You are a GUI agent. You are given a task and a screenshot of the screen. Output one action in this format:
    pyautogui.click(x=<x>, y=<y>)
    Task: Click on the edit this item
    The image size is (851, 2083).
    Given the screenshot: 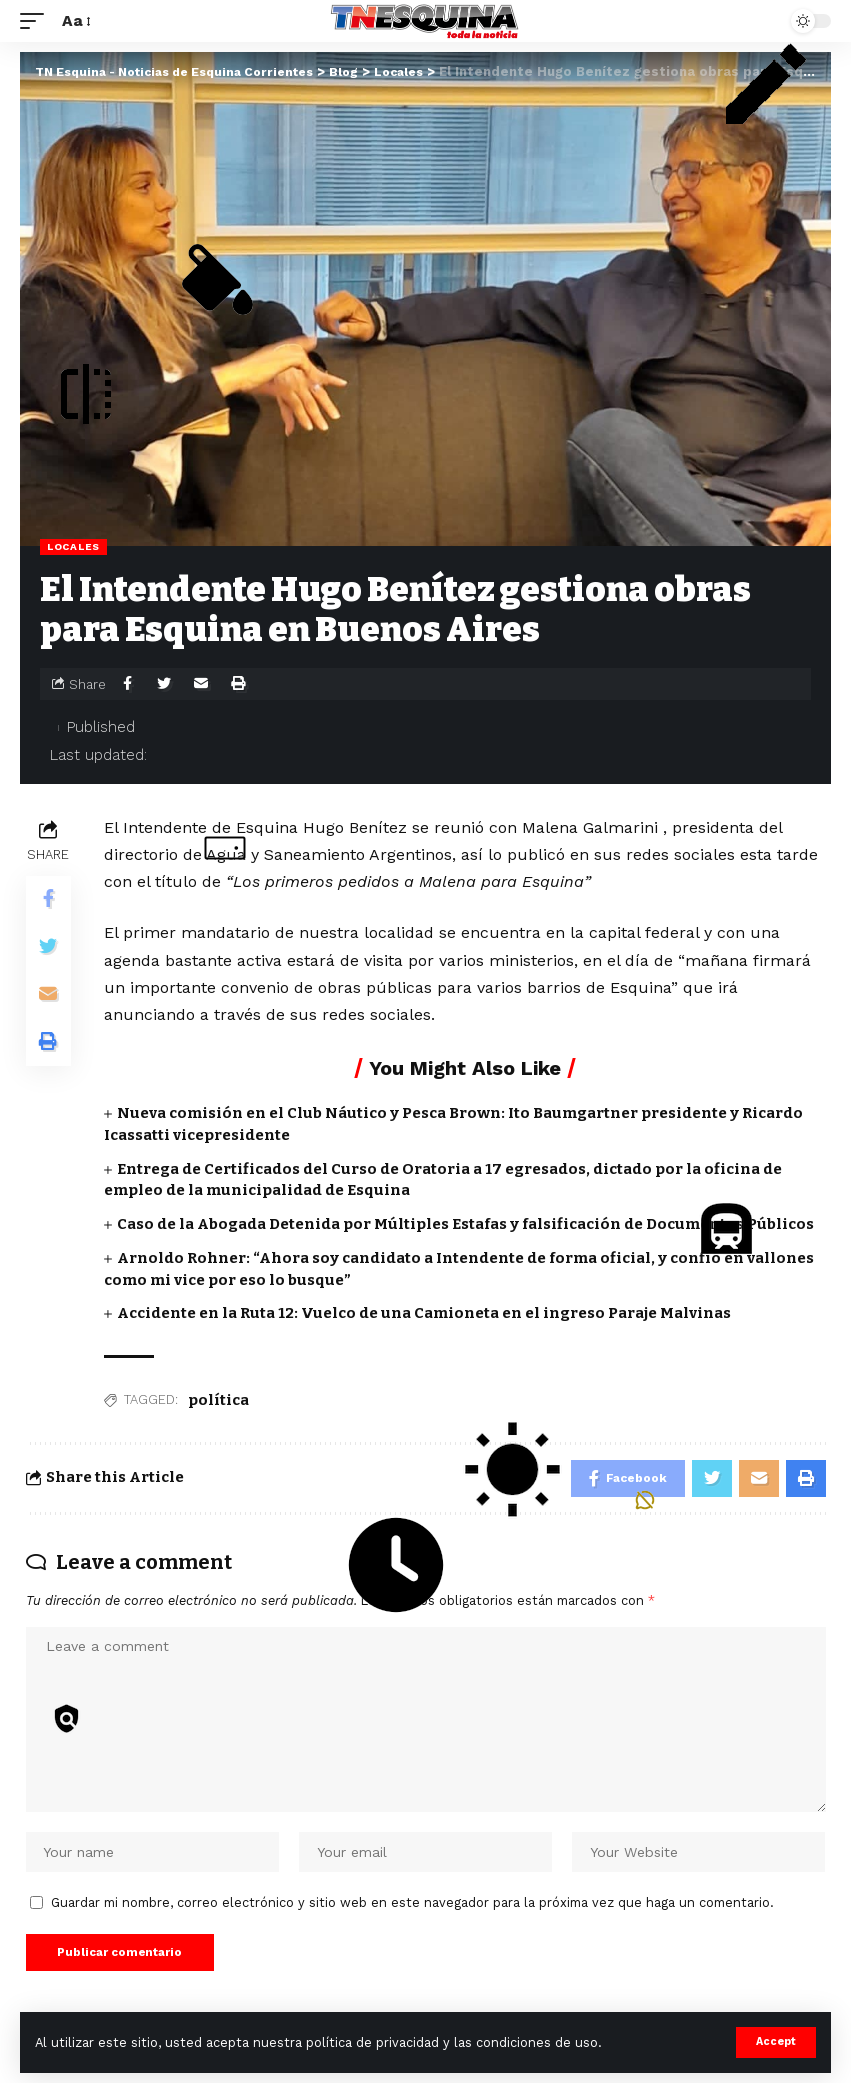 What is the action you would take?
    pyautogui.click(x=765, y=84)
    